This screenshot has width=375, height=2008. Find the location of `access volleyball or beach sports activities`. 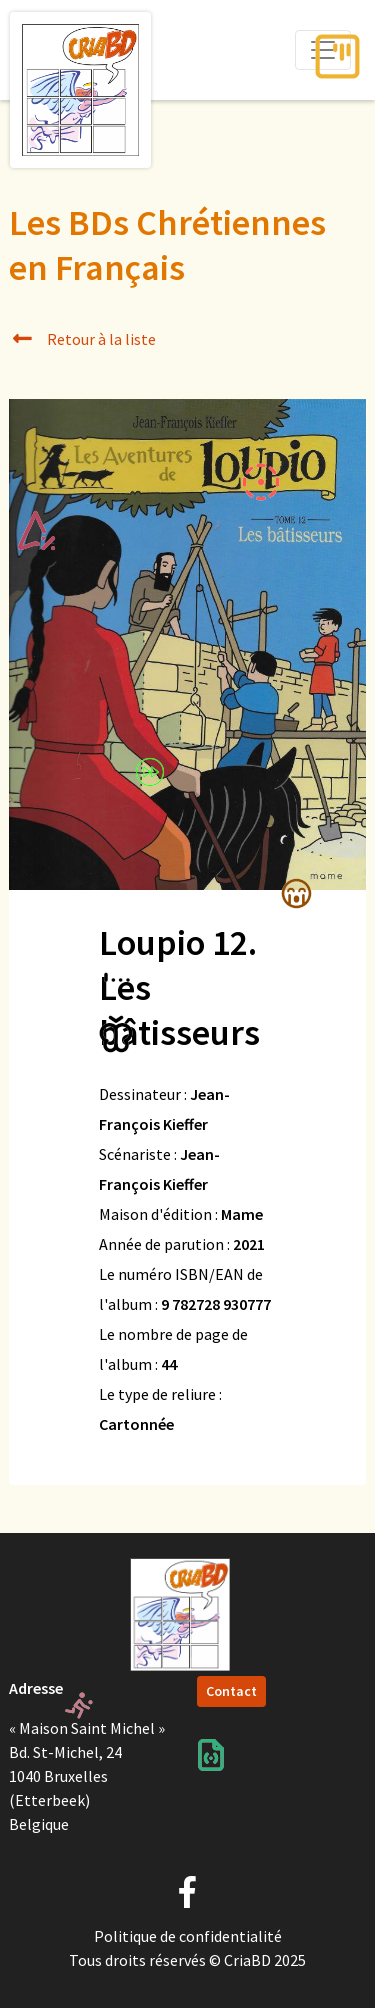

access volleyball or beach sports activities is located at coordinates (79, 1705).